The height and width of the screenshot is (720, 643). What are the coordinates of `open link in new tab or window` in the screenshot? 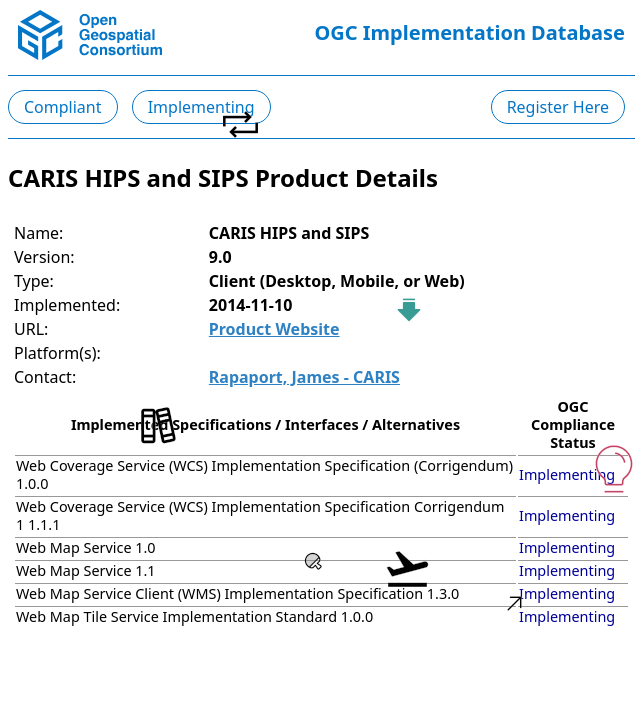 It's located at (514, 603).